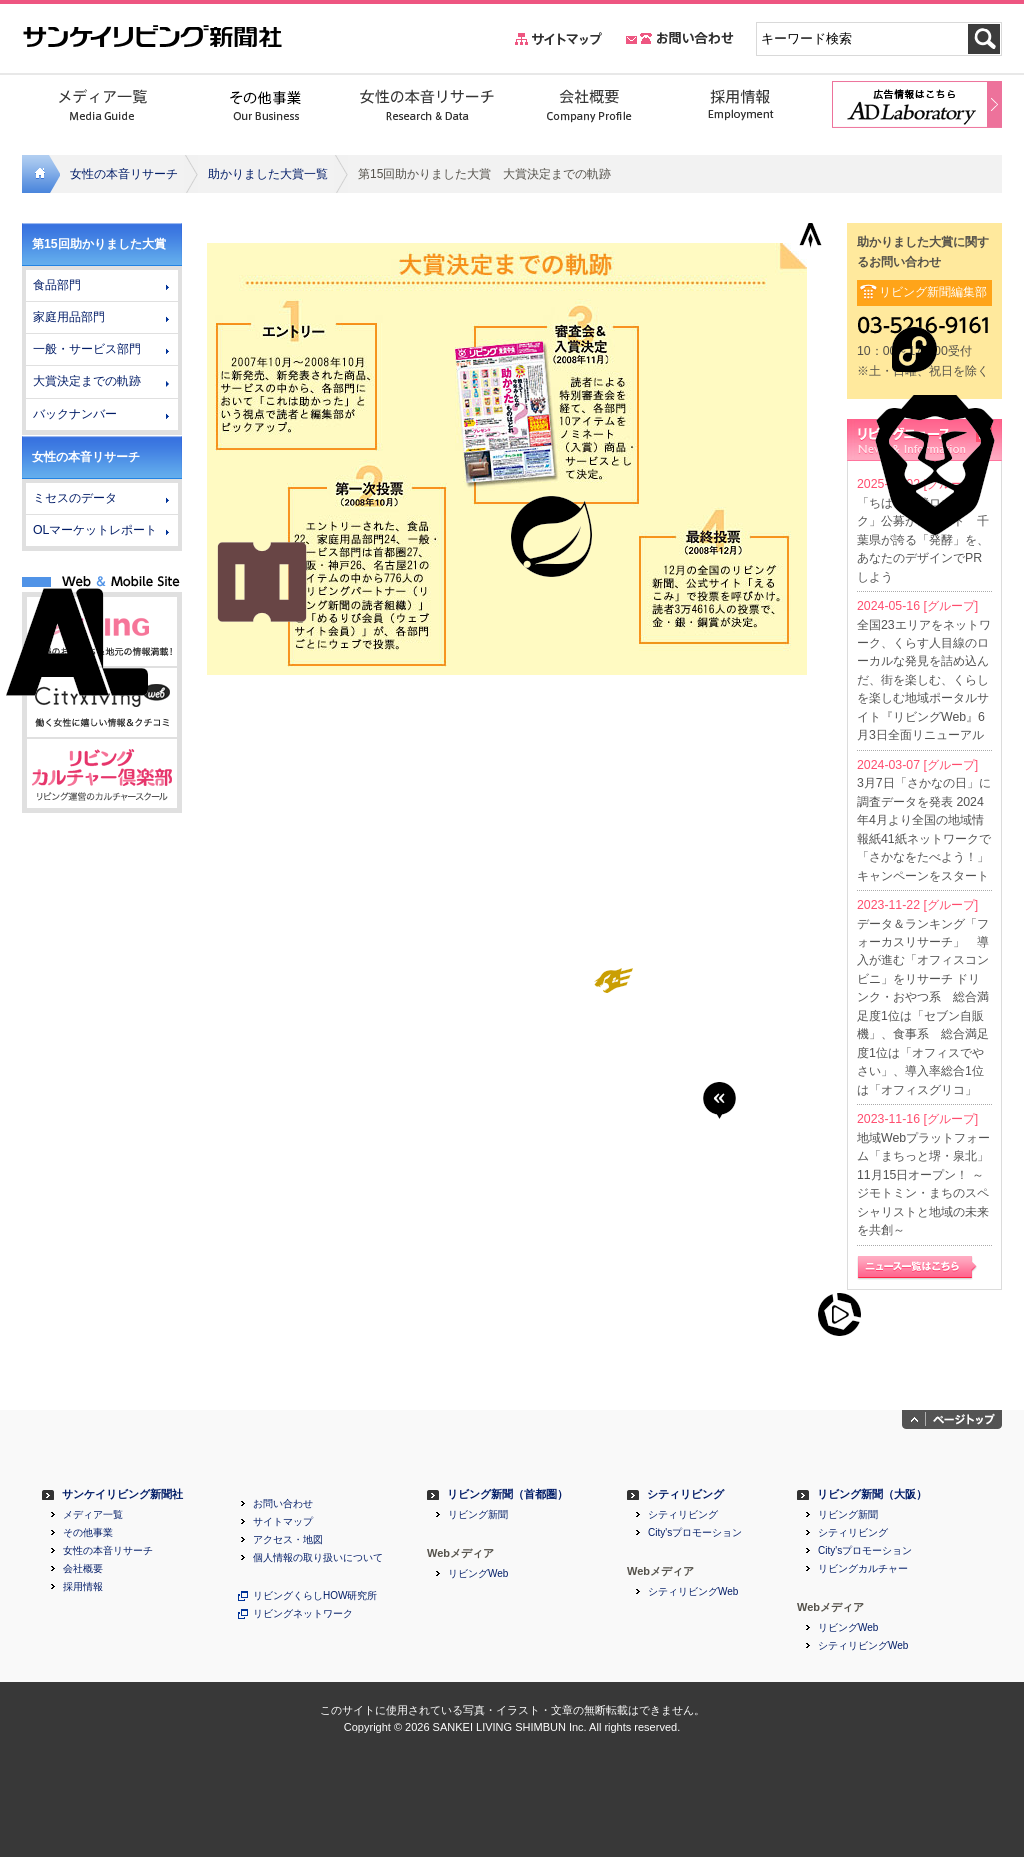 Image resolution: width=1024 pixels, height=1857 pixels. What do you see at coordinates (935, 465) in the screenshot?
I see `open brave browser` at bounding box center [935, 465].